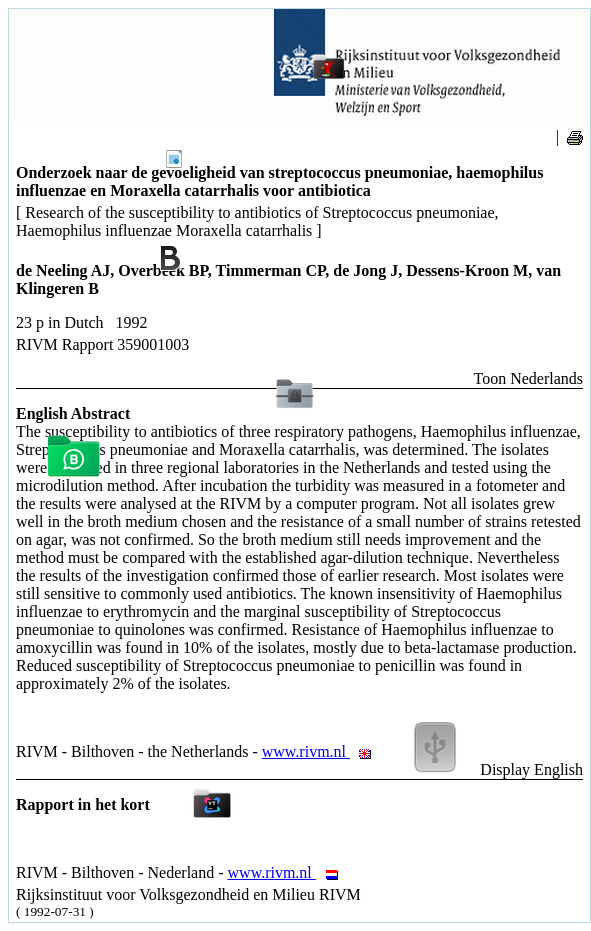 The image size is (591, 931). Describe the element at coordinates (174, 159) in the screenshot. I see `a libreoffice web document file` at that location.